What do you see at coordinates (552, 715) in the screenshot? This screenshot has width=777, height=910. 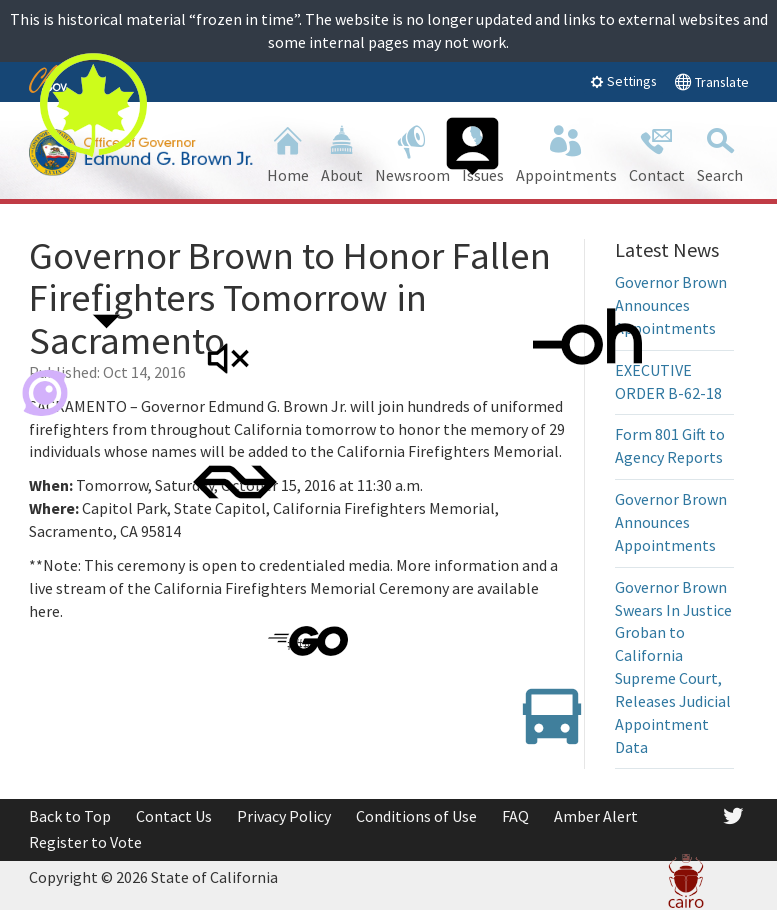 I see `view bus routes or public transit options` at bounding box center [552, 715].